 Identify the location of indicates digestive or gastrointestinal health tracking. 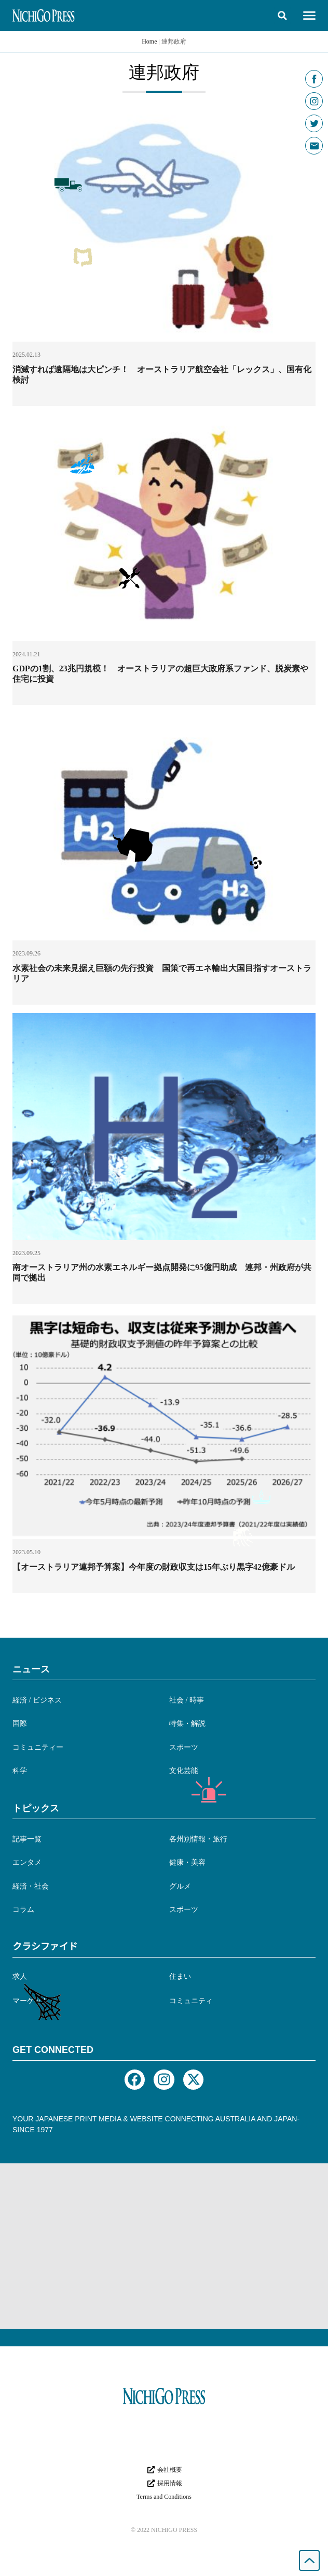
(83, 257).